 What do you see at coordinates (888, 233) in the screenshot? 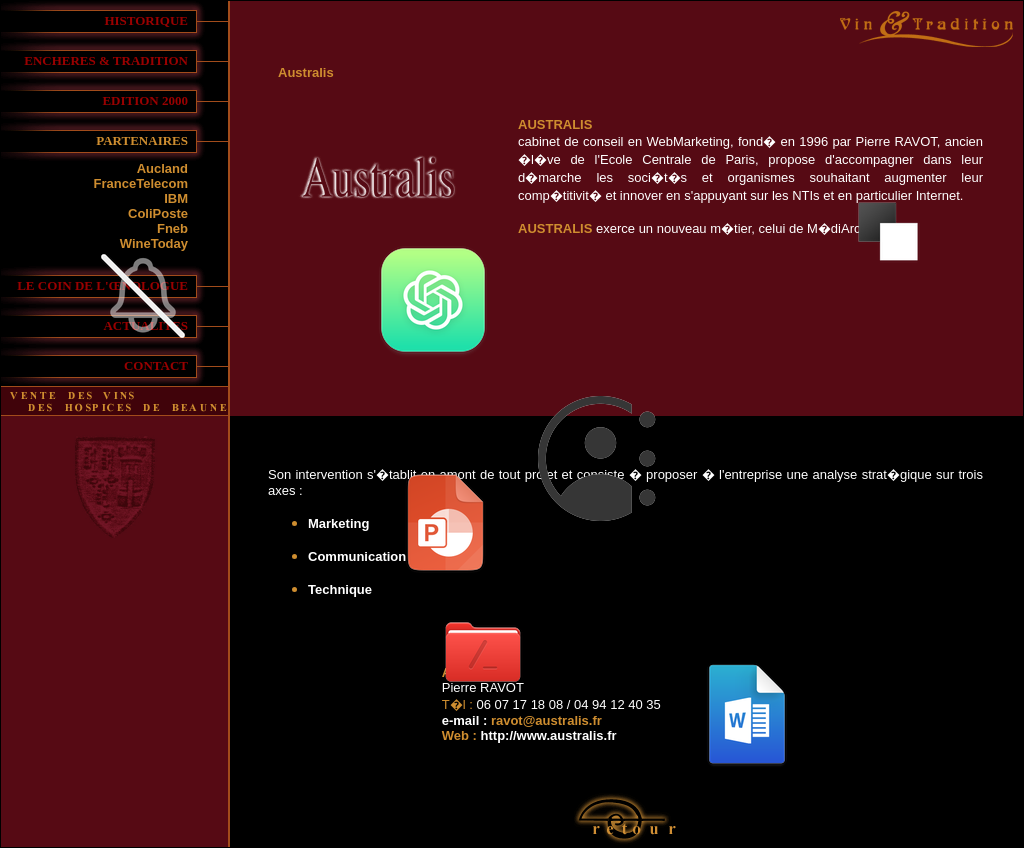
I see `toggle high contrast mode` at bounding box center [888, 233].